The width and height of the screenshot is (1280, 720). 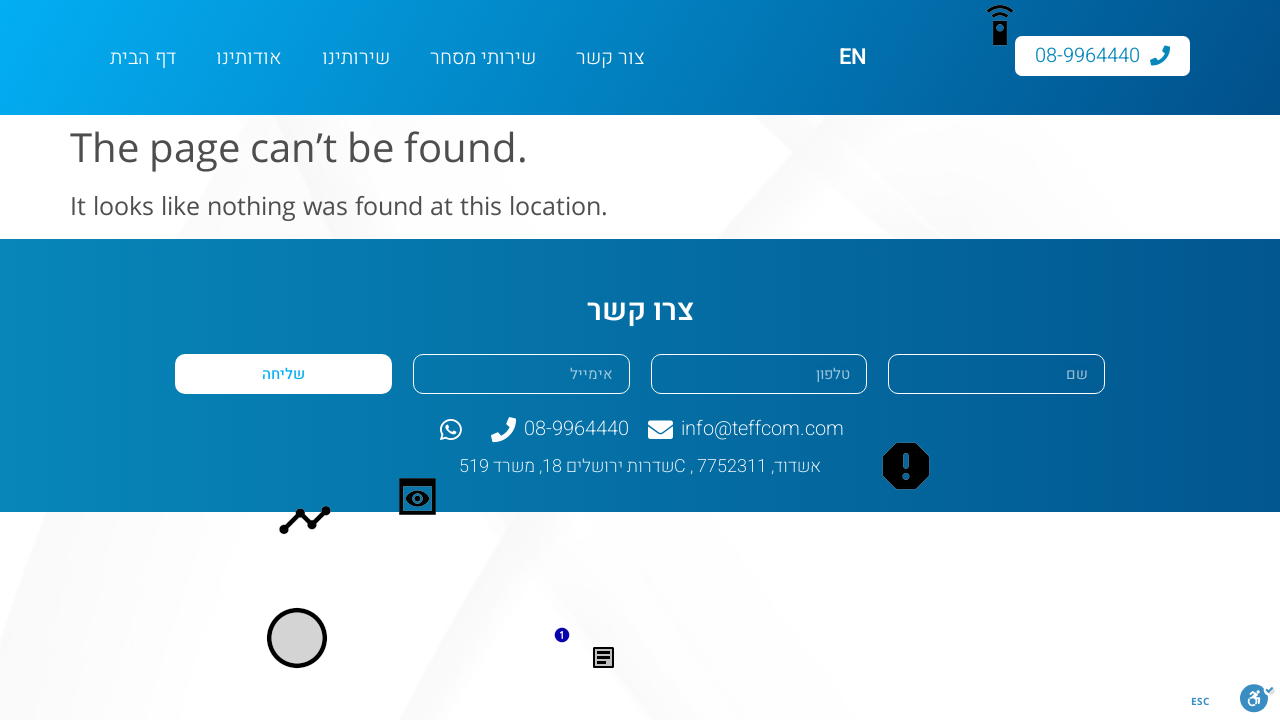 What do you see at coordinates (297, 638) in the screenshot?
I see `unselected radio button option` at bounding box center [297, 638].